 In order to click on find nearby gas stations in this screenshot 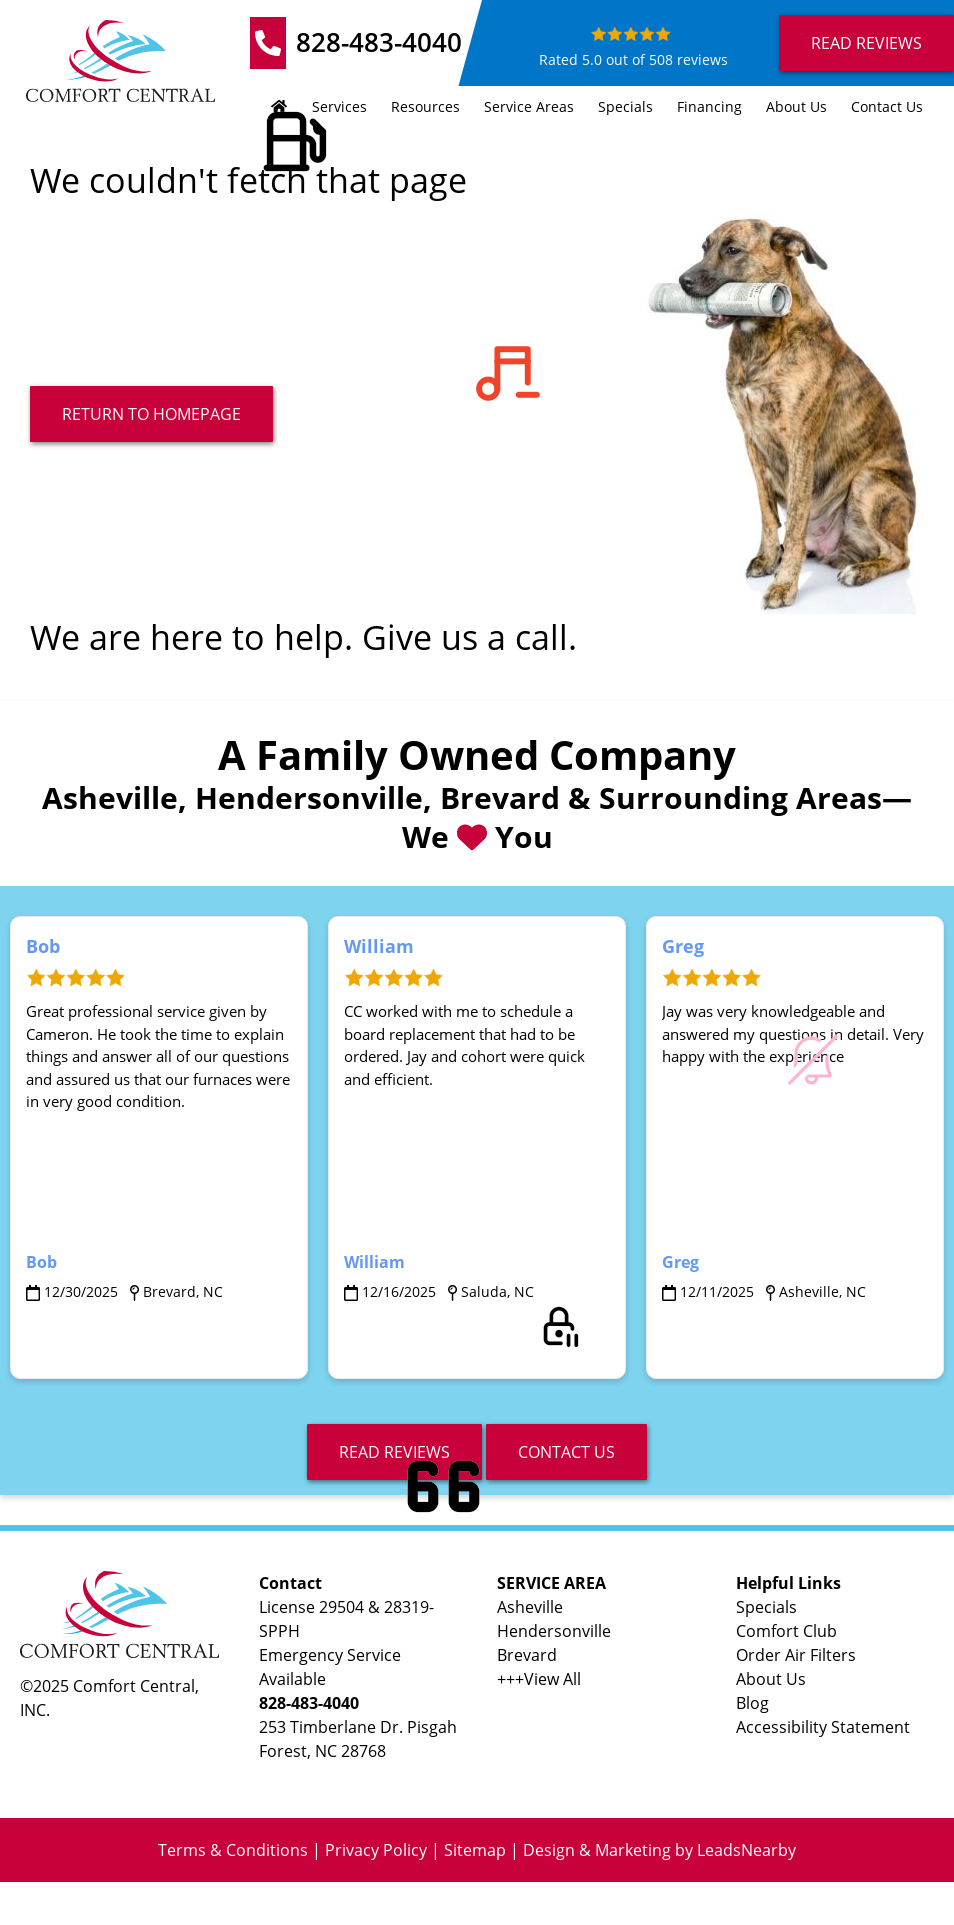, I will do `click(296, 141)`.